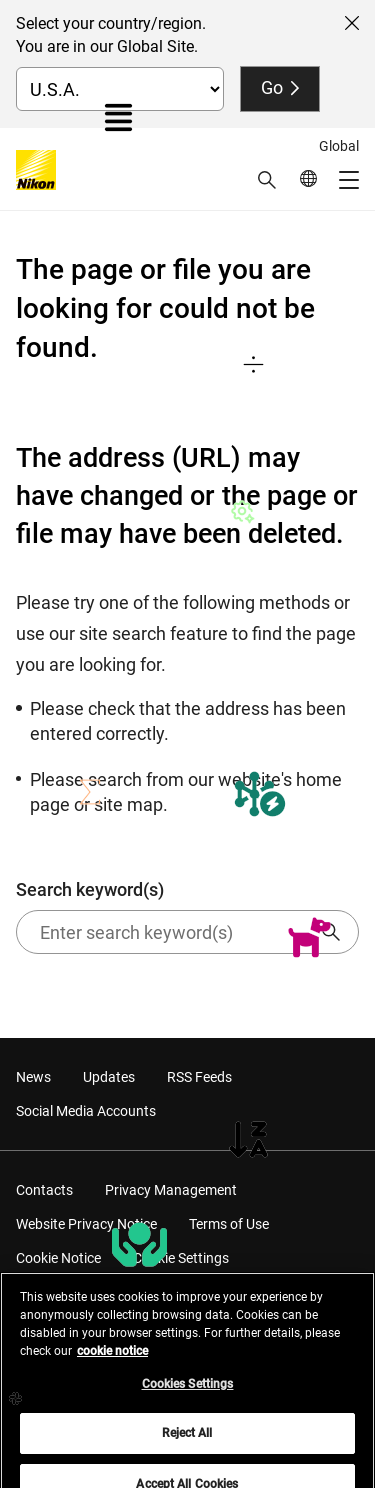 This screenshot has width=375, height=1488. I want to click on access AI-powered network automation, so click(260, 794).